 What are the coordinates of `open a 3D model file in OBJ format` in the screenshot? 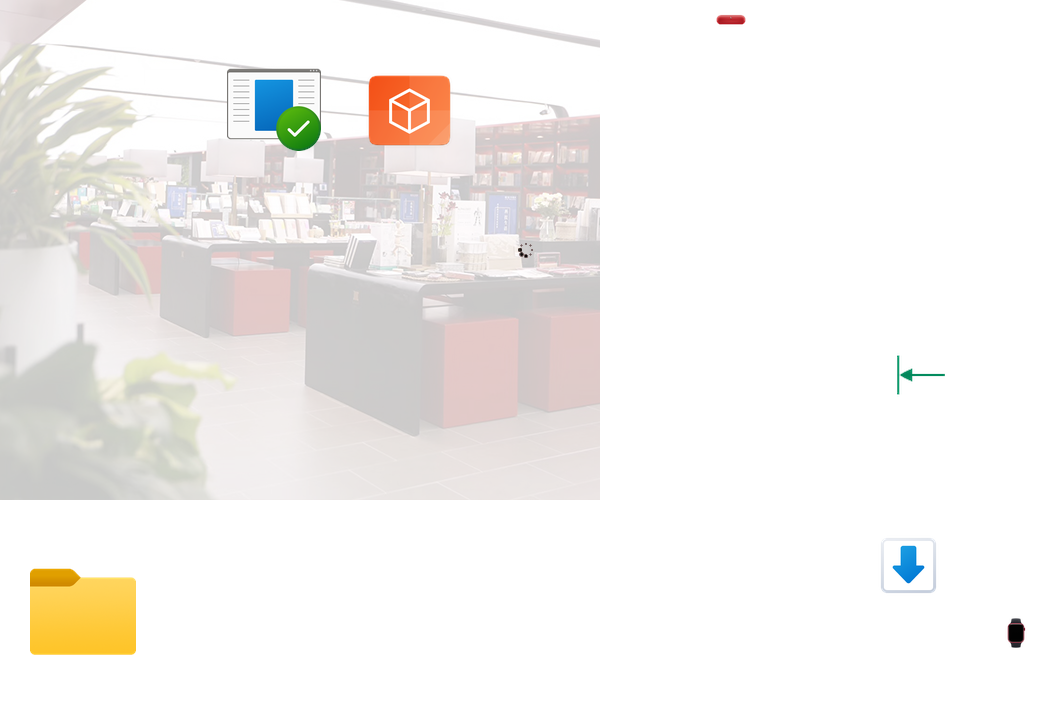 It's located at (409, 107).